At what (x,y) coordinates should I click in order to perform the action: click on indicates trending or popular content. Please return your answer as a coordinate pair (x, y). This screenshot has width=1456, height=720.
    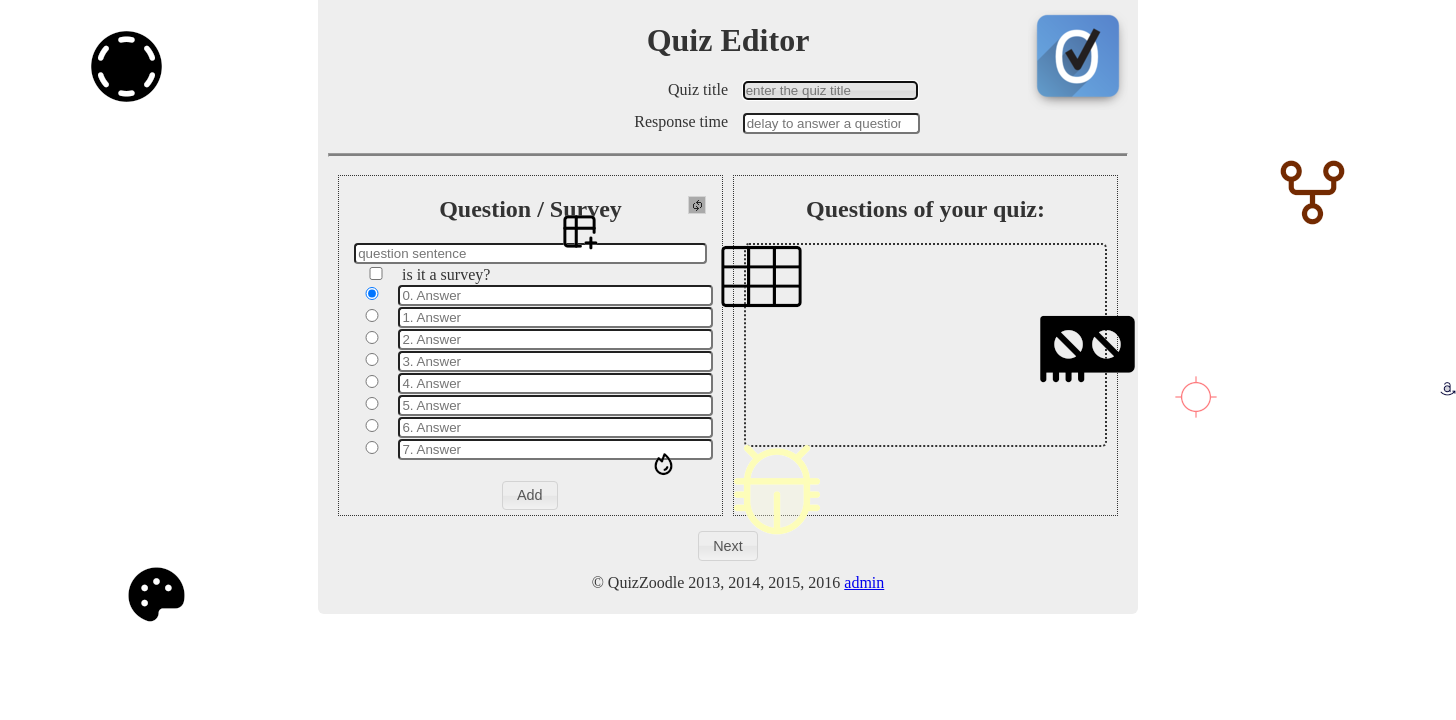
    Looking at the image, I should click on (663, 464).